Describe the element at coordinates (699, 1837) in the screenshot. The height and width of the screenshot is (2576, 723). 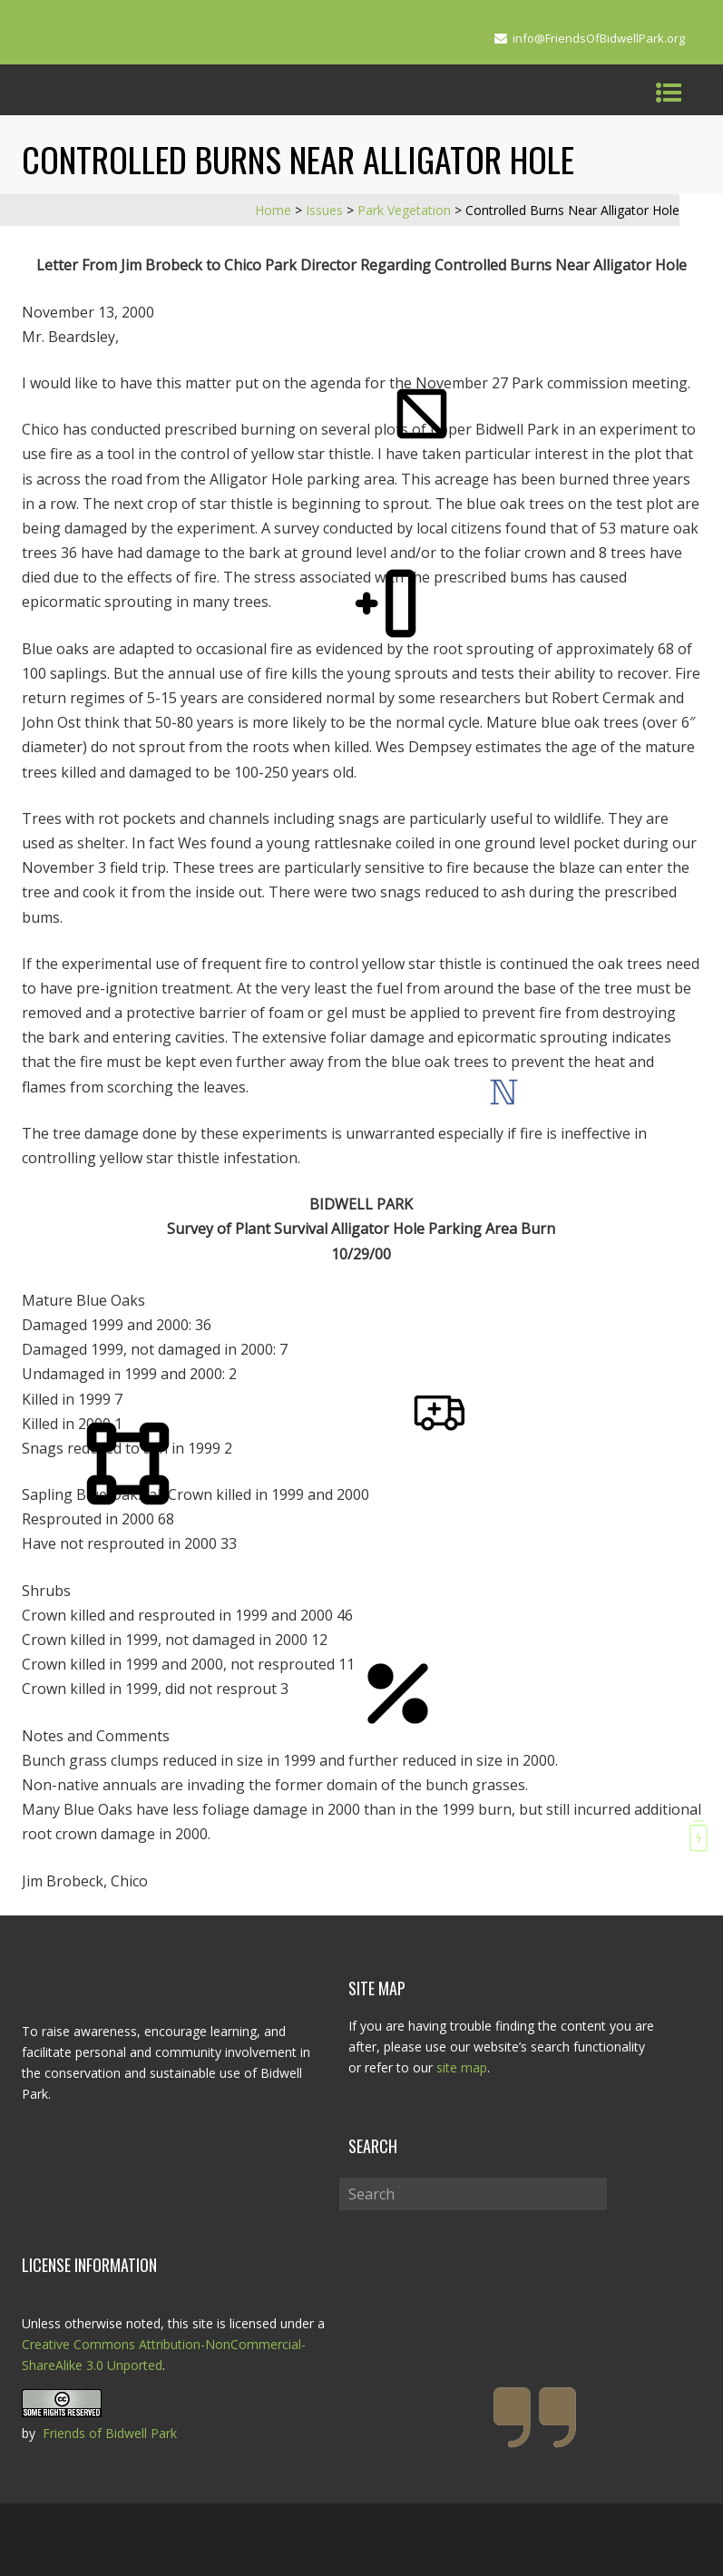
I see `indicates device is currently charging` at that location.